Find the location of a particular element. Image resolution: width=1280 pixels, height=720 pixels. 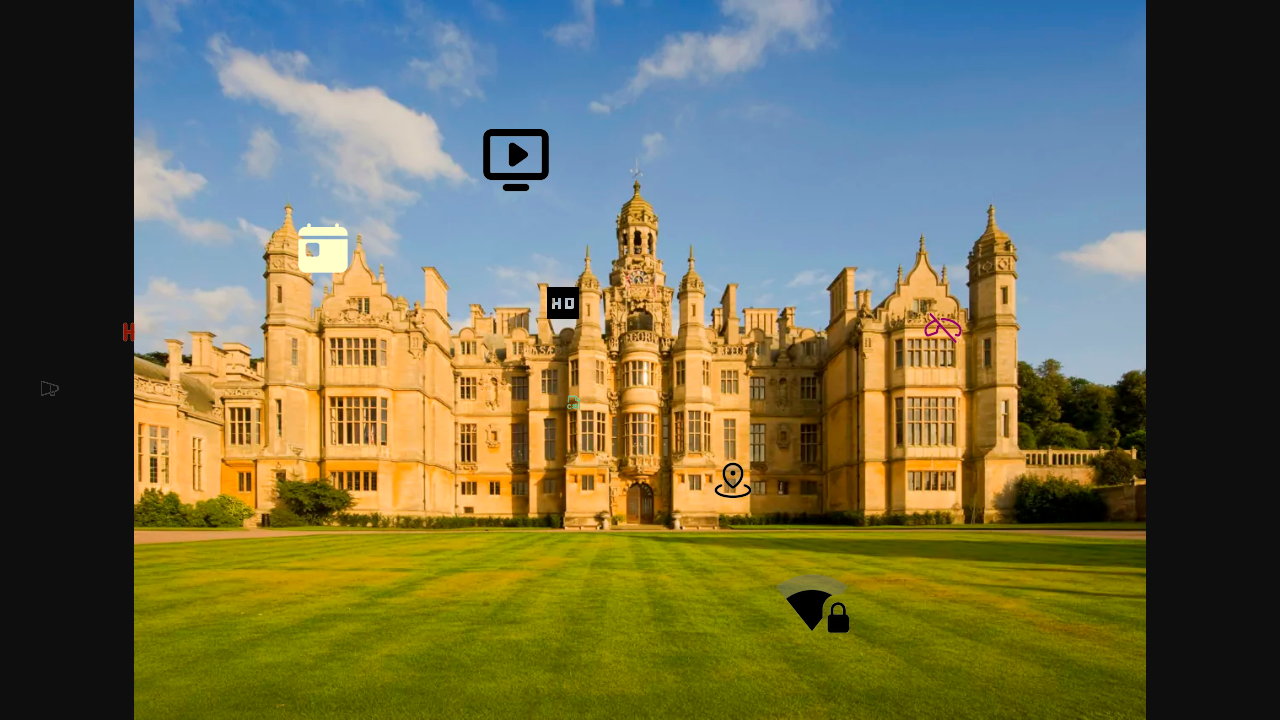

view today's date or events is located at coordinates (323, 248).